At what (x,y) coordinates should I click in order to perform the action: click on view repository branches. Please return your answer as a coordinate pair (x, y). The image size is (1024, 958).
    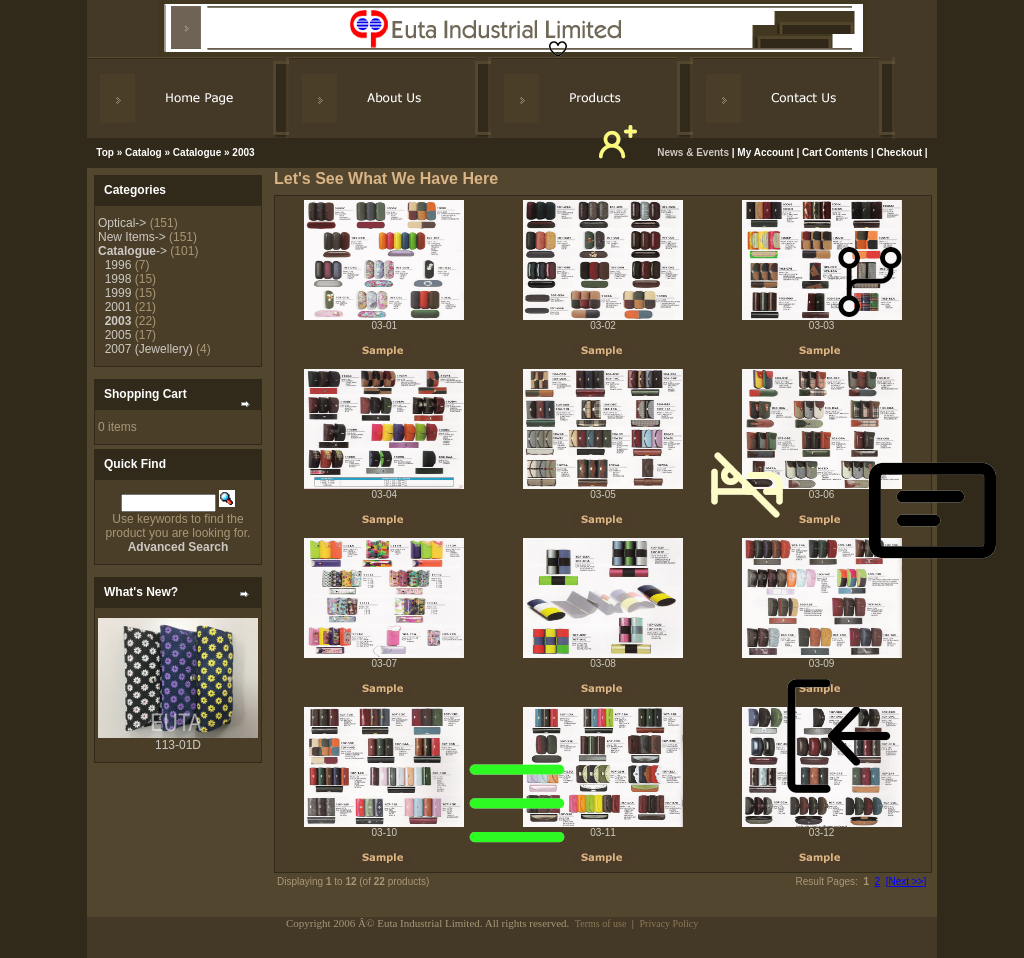
    Looking at the image, I should click on (870, 282).